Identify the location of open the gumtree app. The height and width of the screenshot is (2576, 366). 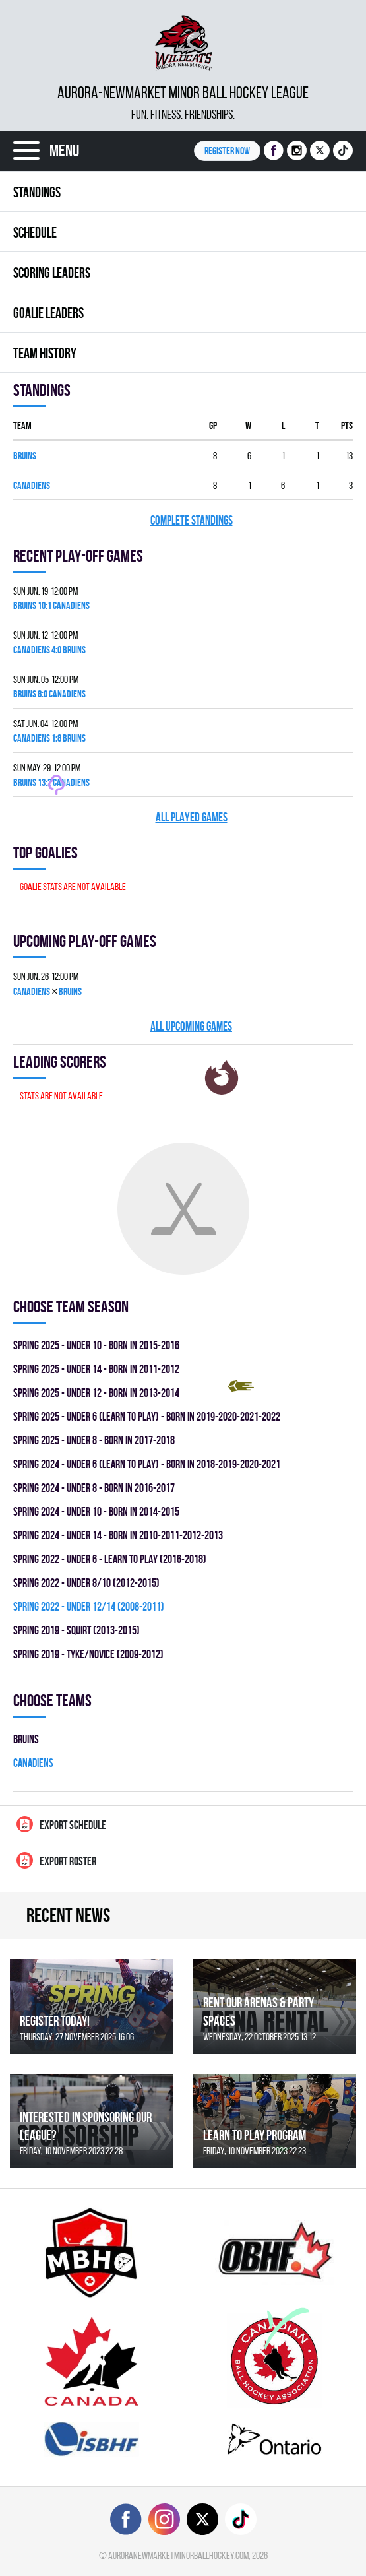
(56, 785).